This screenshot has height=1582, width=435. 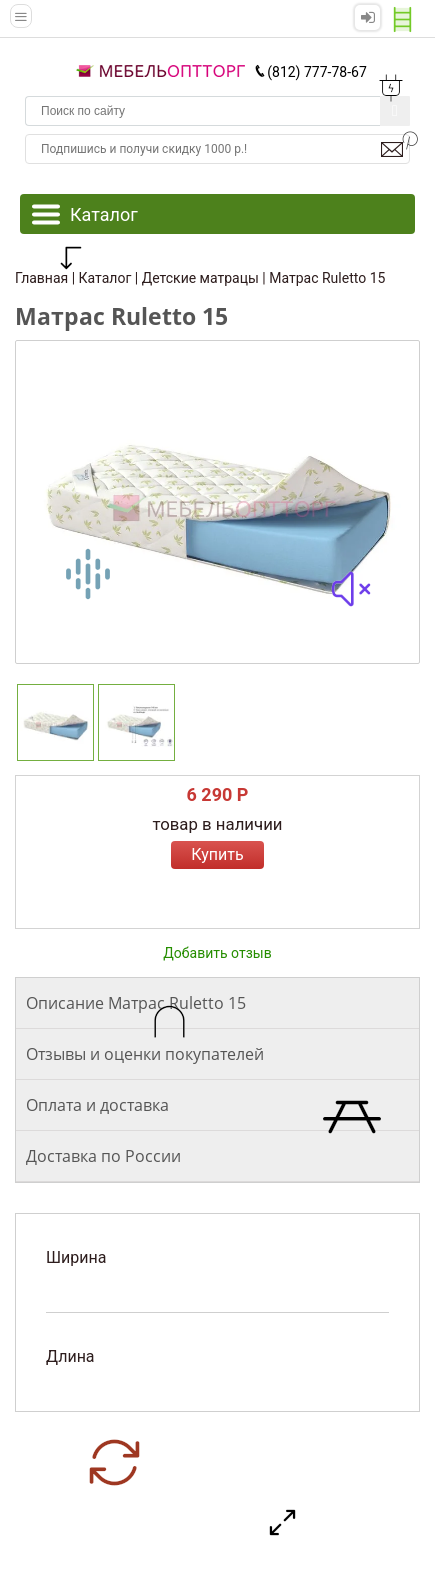 I want to click on navigate back and down in a menu hierarchy, so click(x=71, y=258).